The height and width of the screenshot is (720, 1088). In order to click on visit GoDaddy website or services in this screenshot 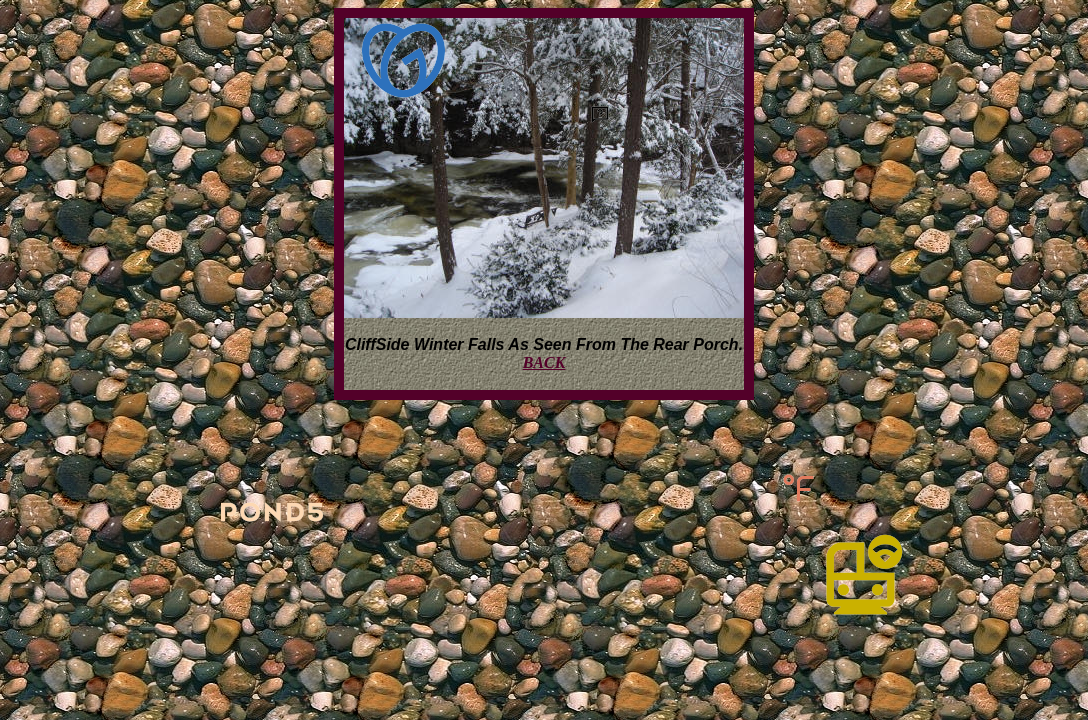, I will do `click(403, 60)`.